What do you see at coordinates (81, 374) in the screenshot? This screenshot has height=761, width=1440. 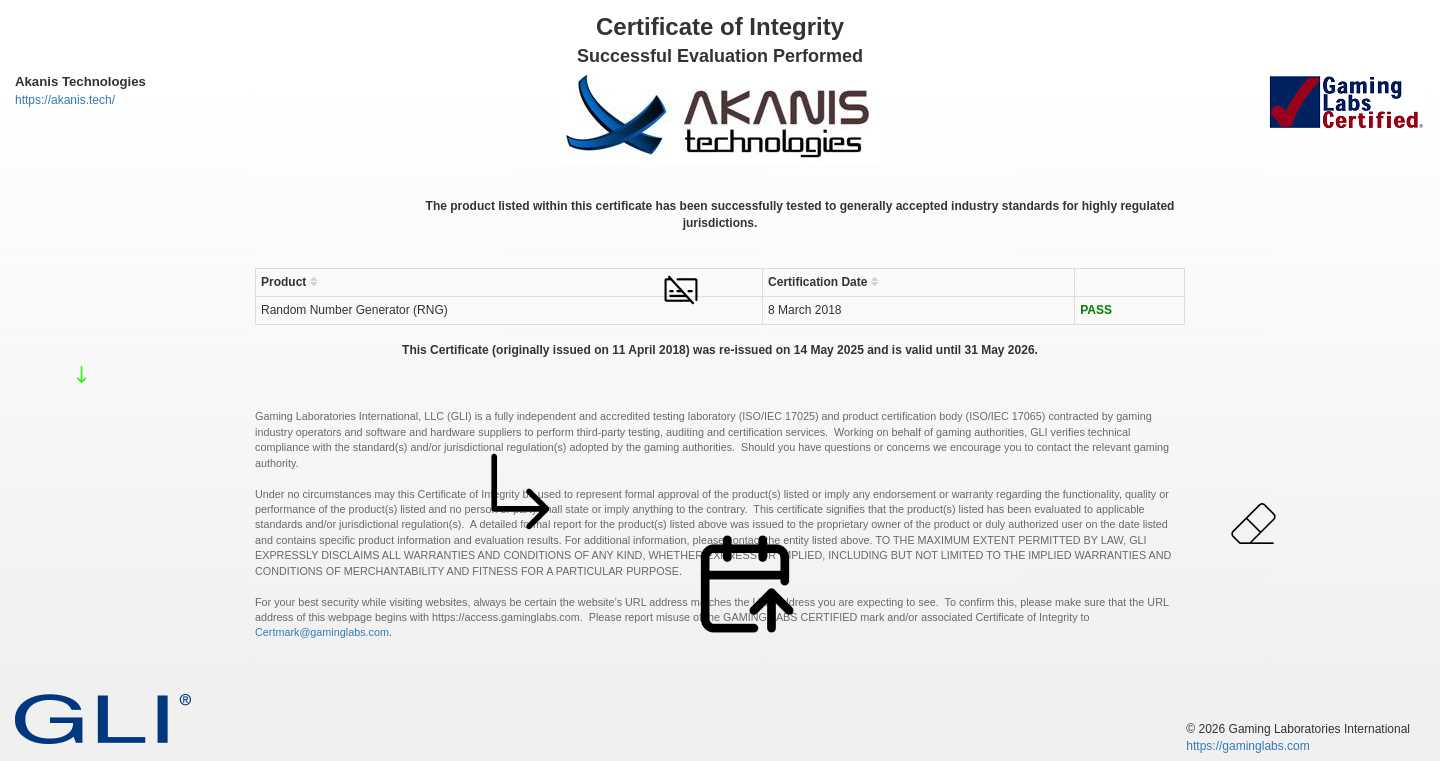 I see `scroll down or view more content` at bounding box center [81, 374].